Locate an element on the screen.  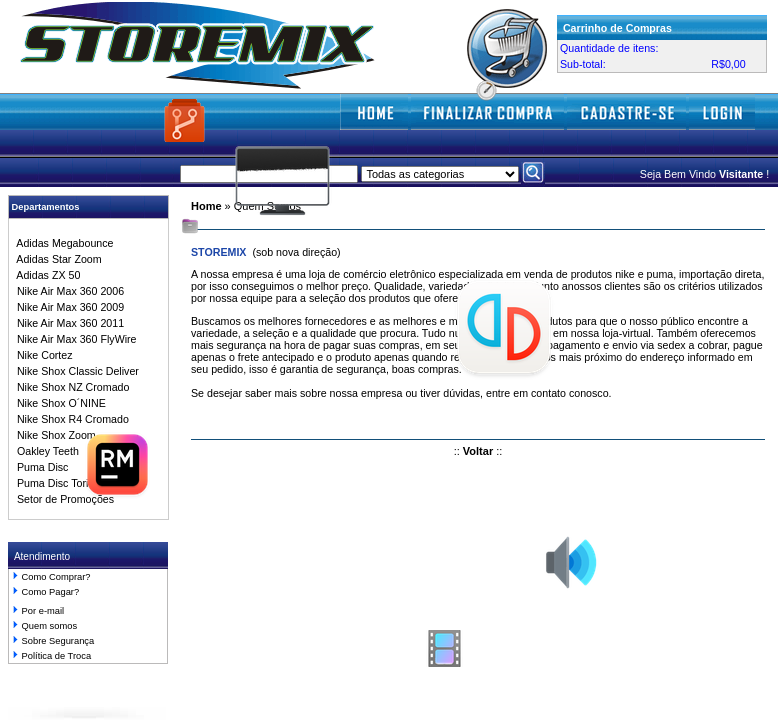
open RubyMine IDE is located at coordinates (117, 464).